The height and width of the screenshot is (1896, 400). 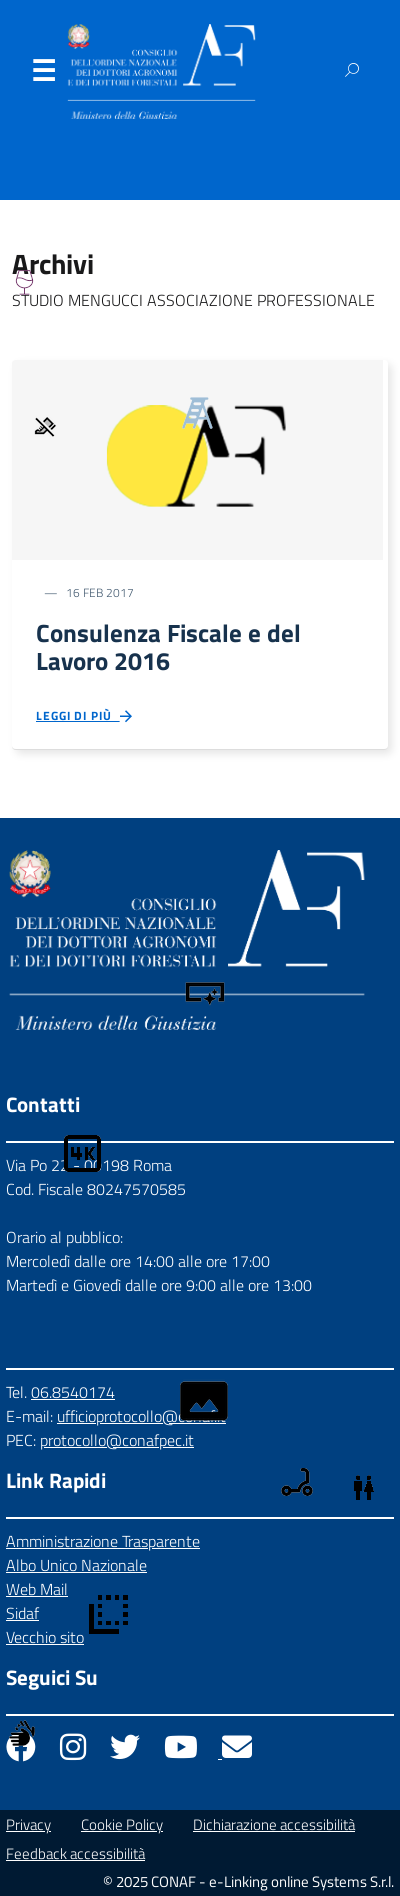 What do you see at coordinates (45, 426) in the screenshot?
I see `indicates a restricted area where stepping is prohibited` at bounding box center [45, 426].